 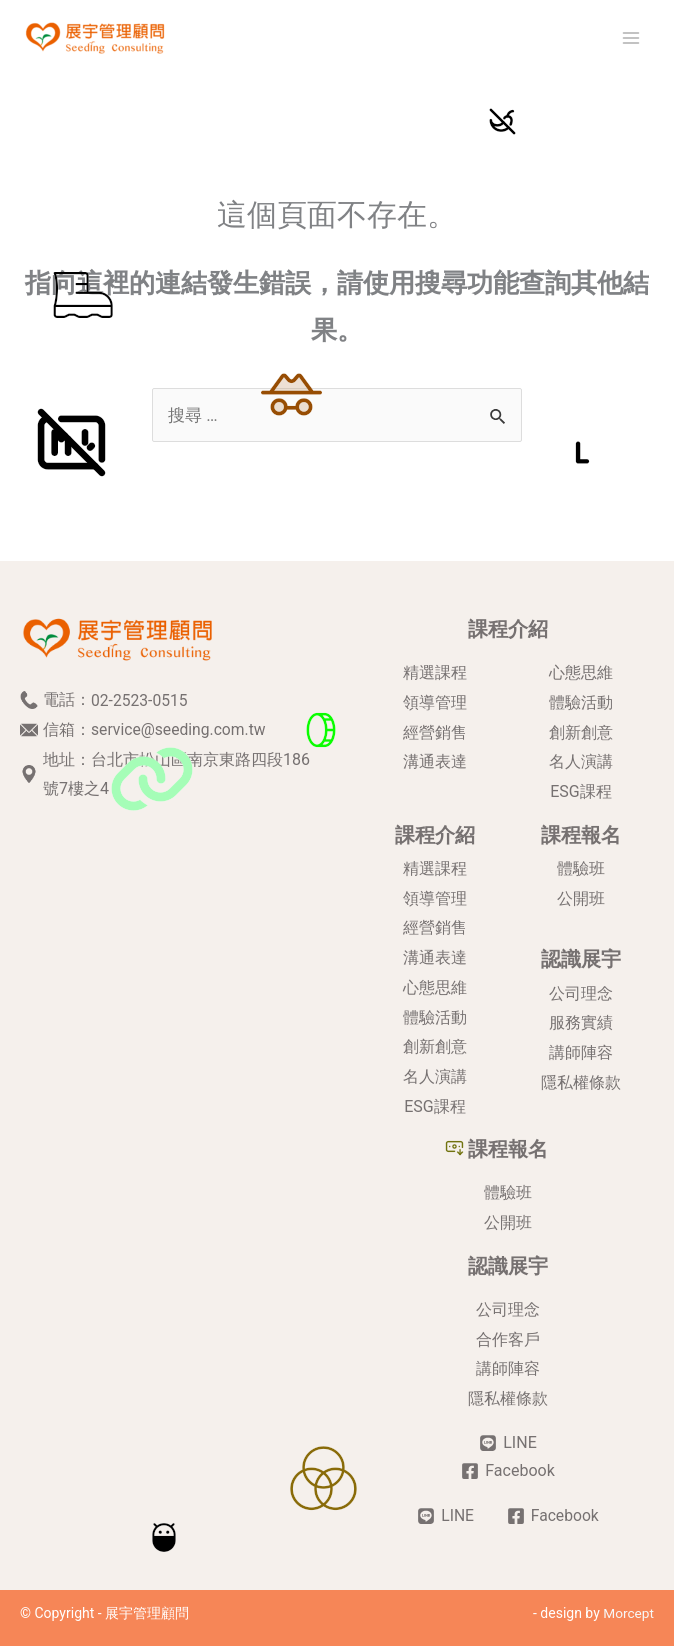 I want to click on copy or share a link, so click(x=152, y=779).